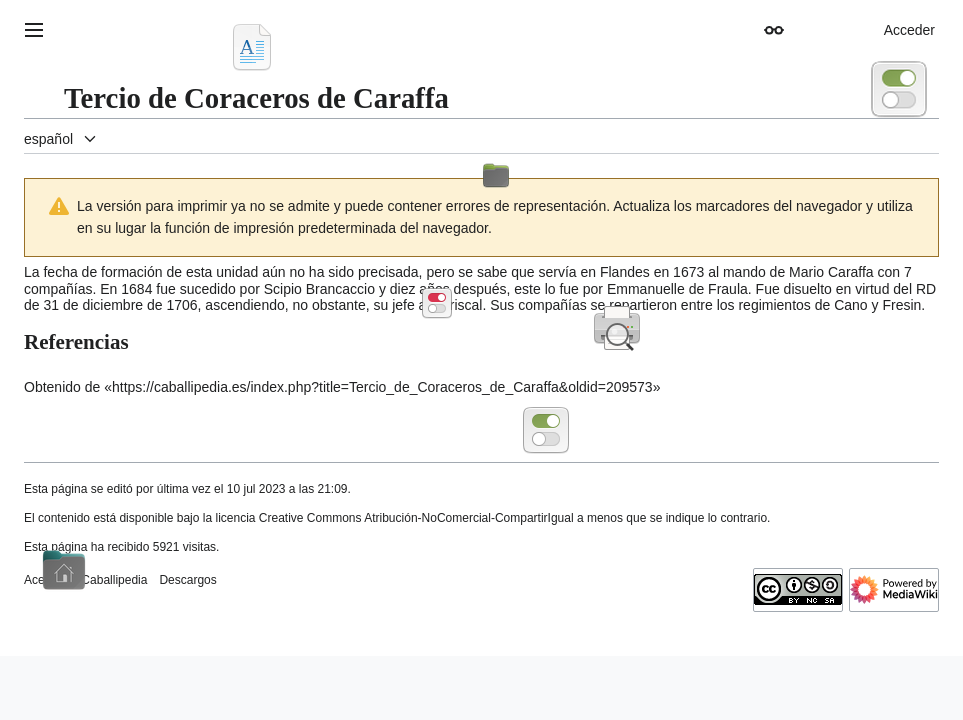  Describe the element at coordinates (496, 175) in the screenshot. I see `open file folder` at that location.